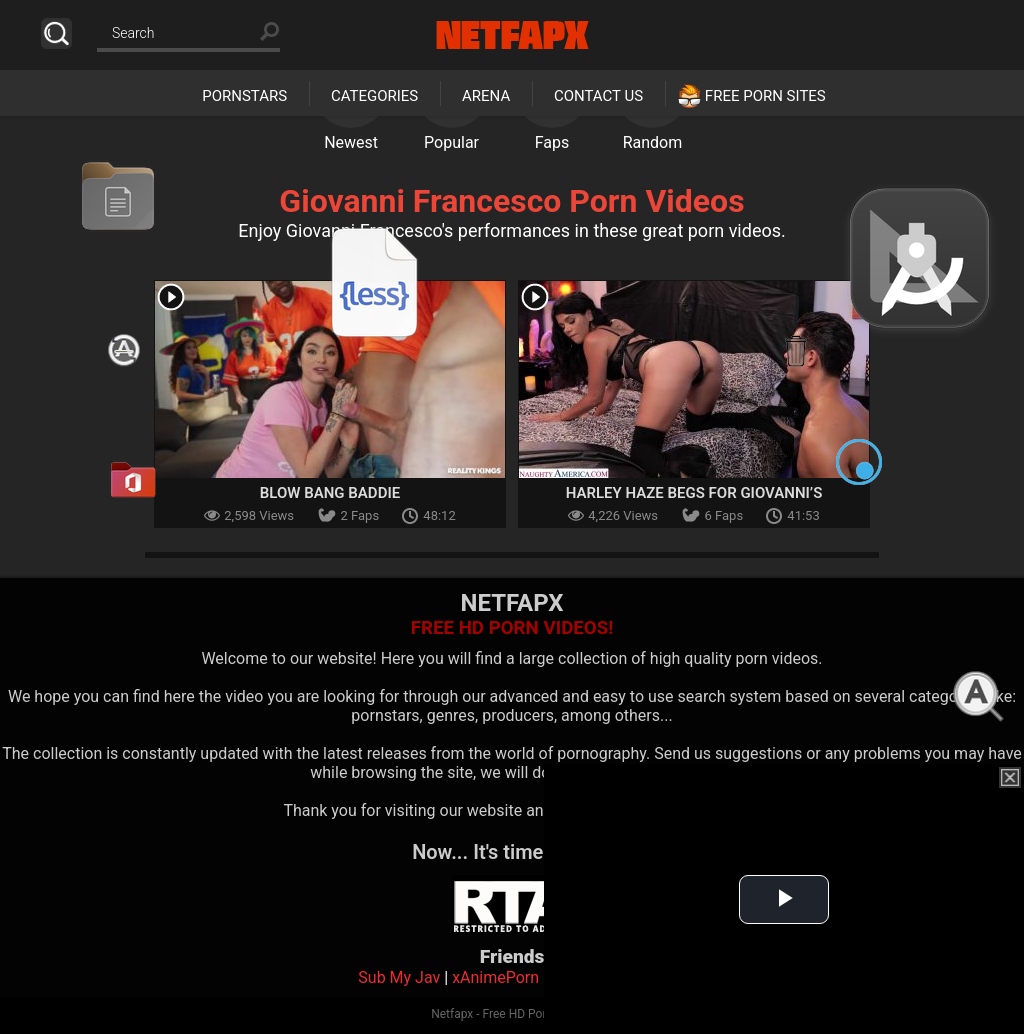 The height and width of the screenshot is (1034, 1024). Describe the element at coordinates (796, 351) in the screenshot. I see `access deleted emails in mail sidebar` at that location.